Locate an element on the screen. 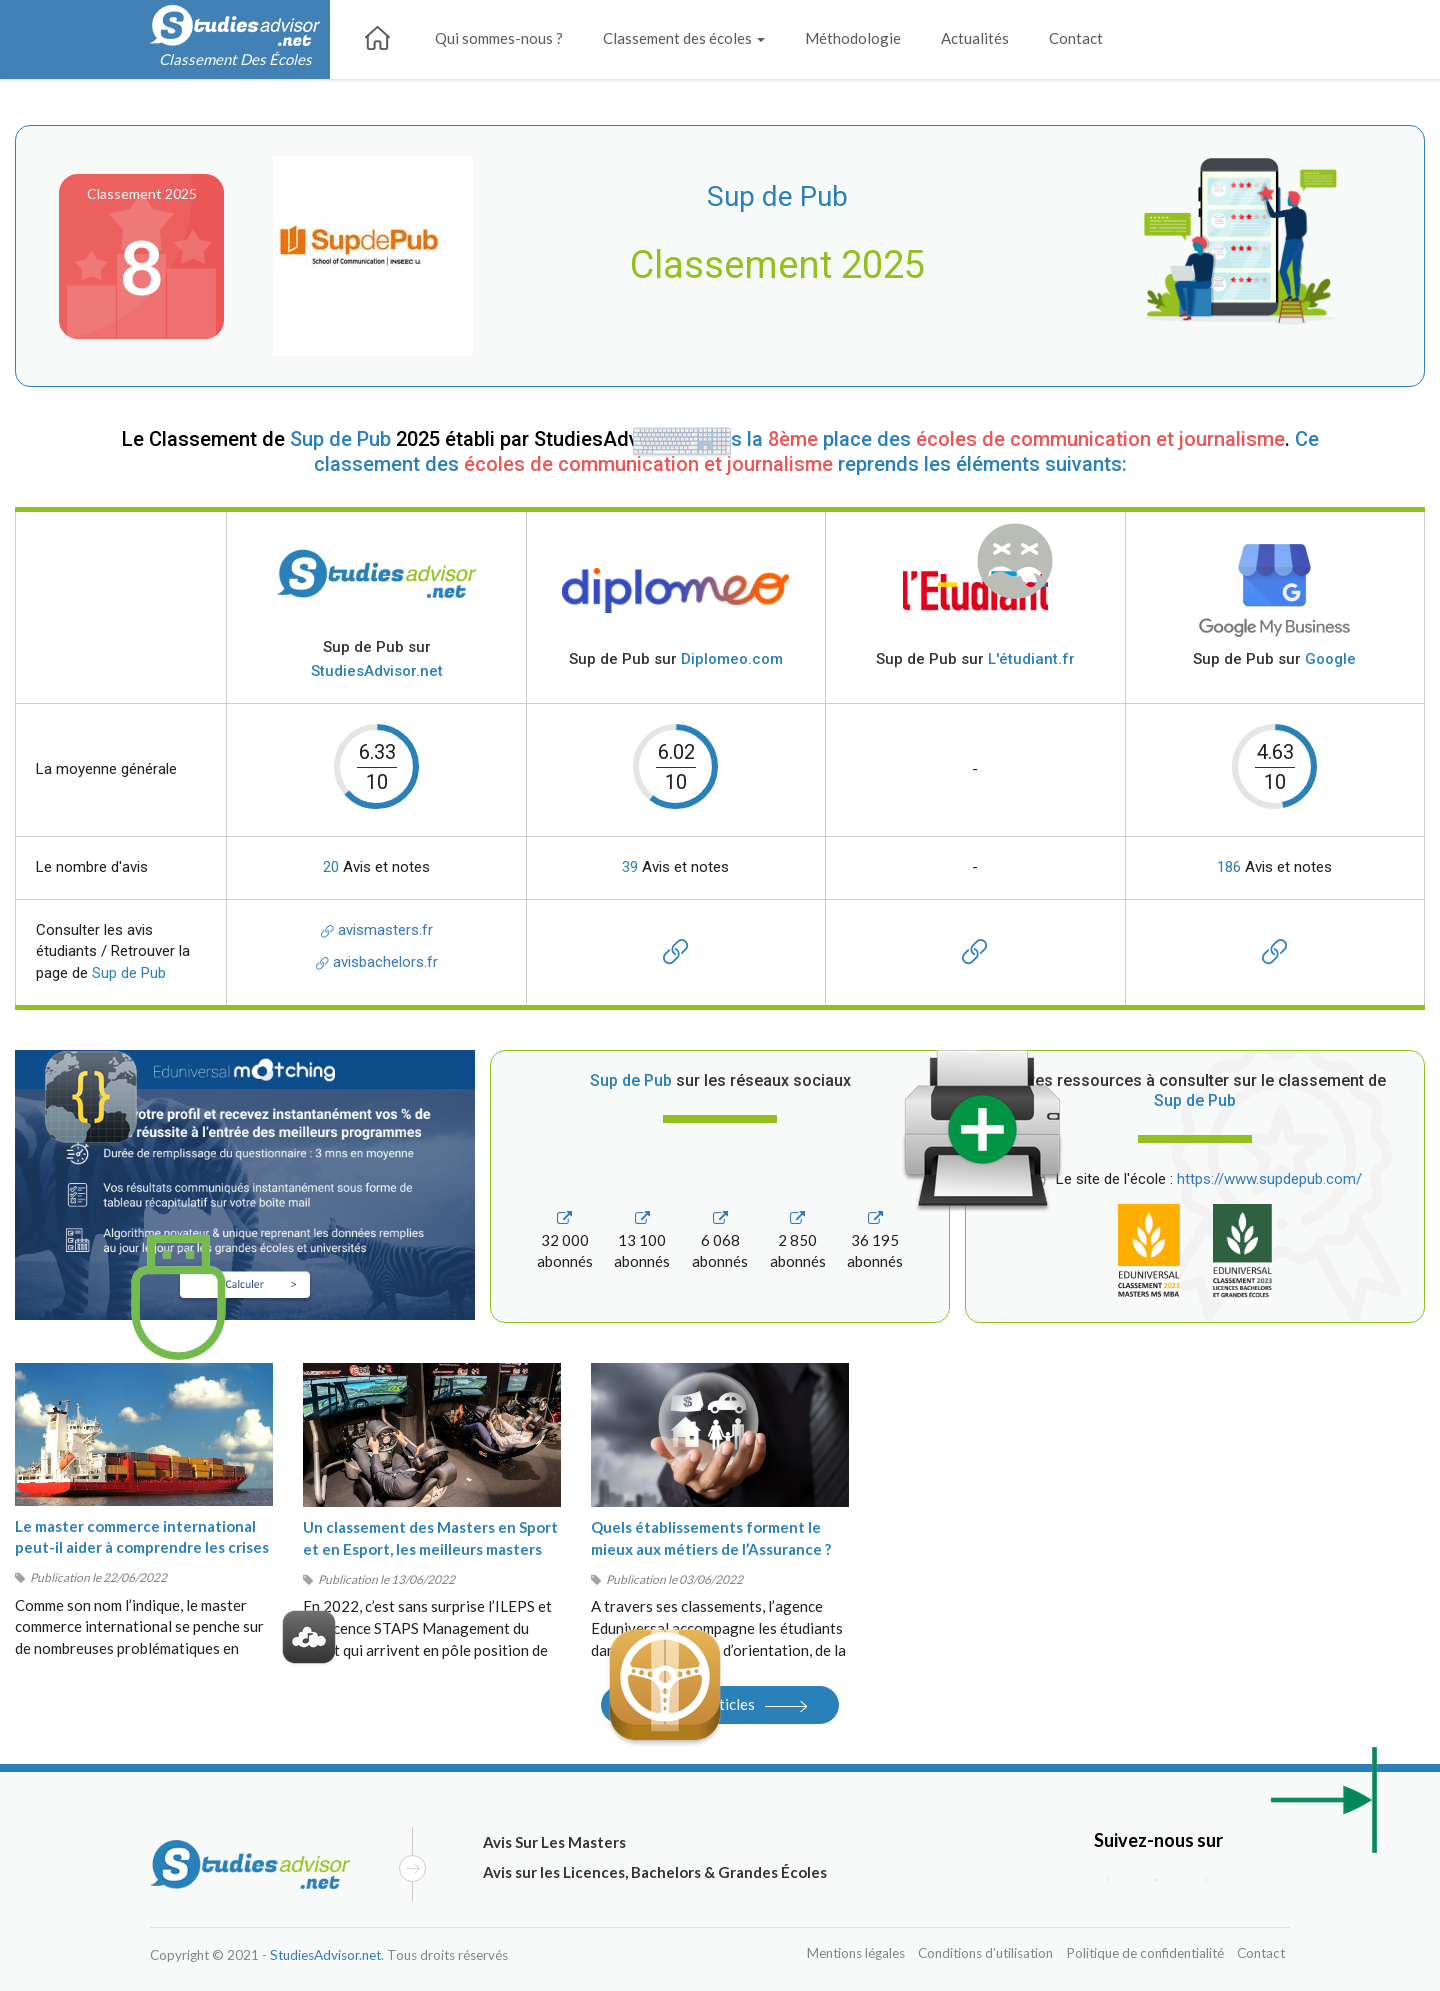  indicates feeling unwell or sick status is located at coordinates (1015, 561).